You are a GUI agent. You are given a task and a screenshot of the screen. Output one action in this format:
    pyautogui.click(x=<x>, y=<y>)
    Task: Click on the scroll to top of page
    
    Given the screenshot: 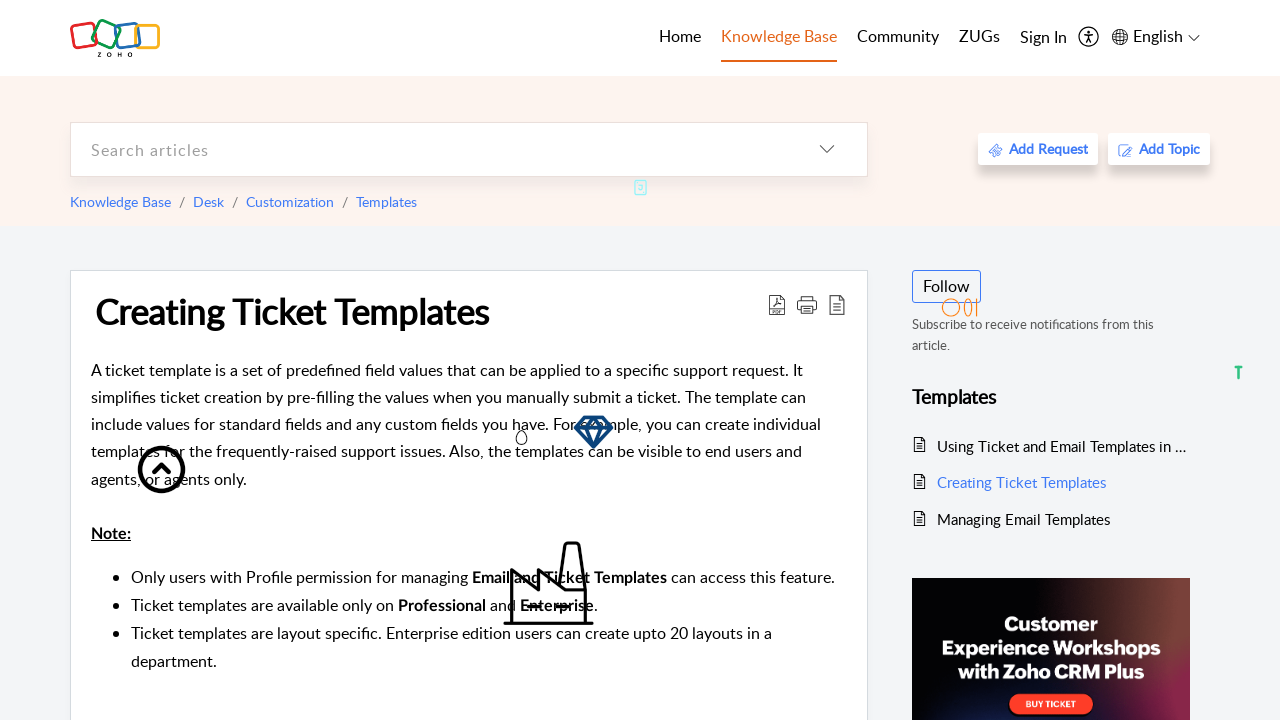 What is the action you would take?
    pyautogui.click(x=161, y=469)
    